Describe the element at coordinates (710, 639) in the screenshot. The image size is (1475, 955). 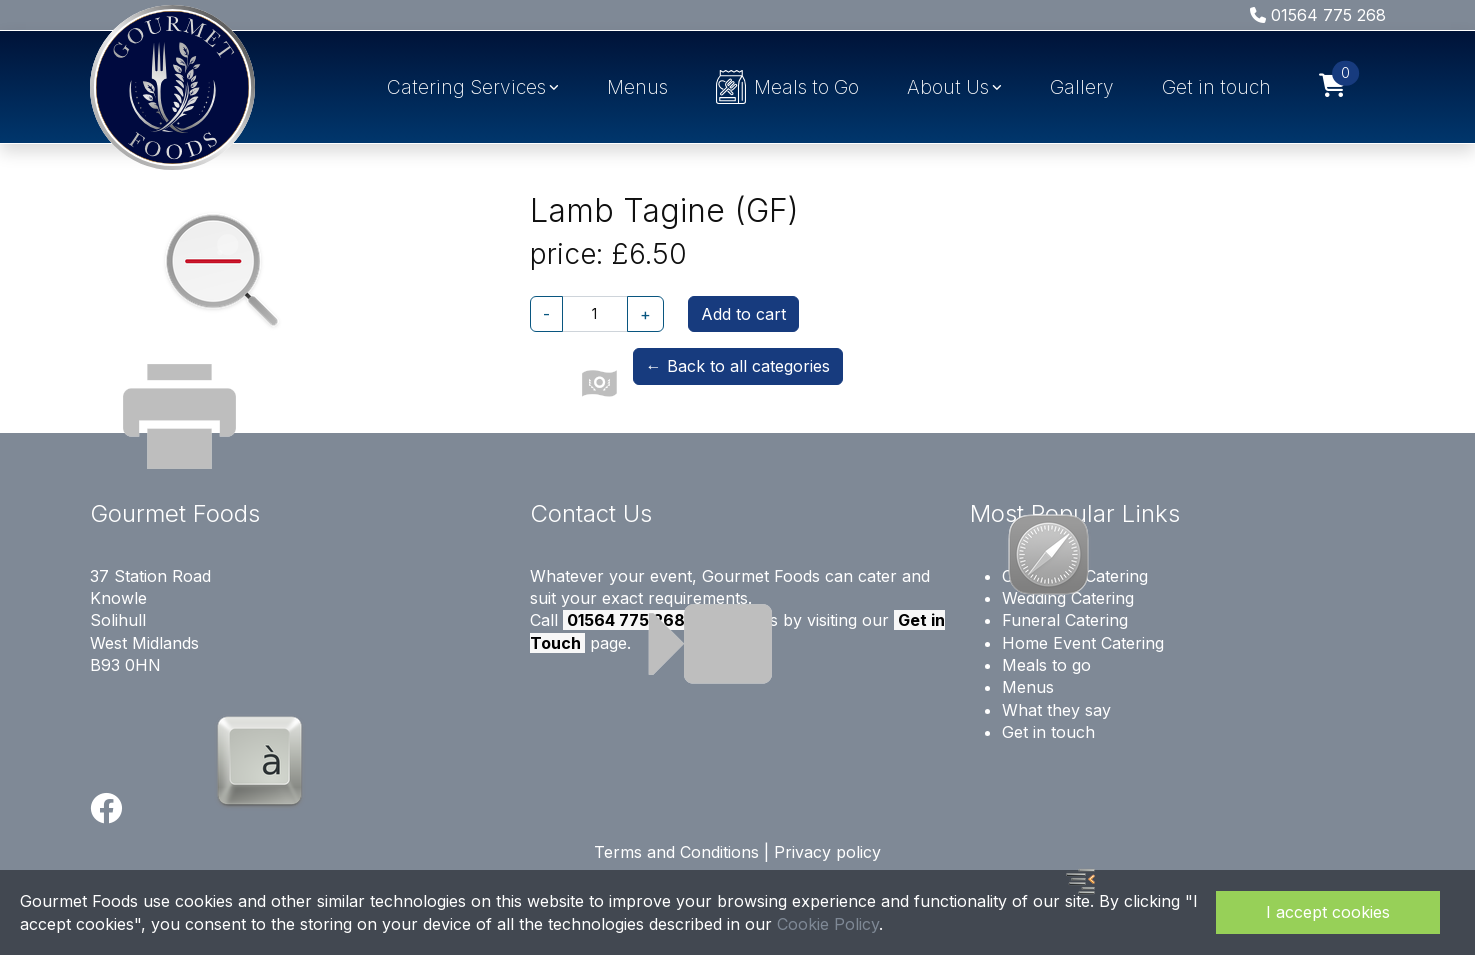
I see `open your videos folder` at that location.